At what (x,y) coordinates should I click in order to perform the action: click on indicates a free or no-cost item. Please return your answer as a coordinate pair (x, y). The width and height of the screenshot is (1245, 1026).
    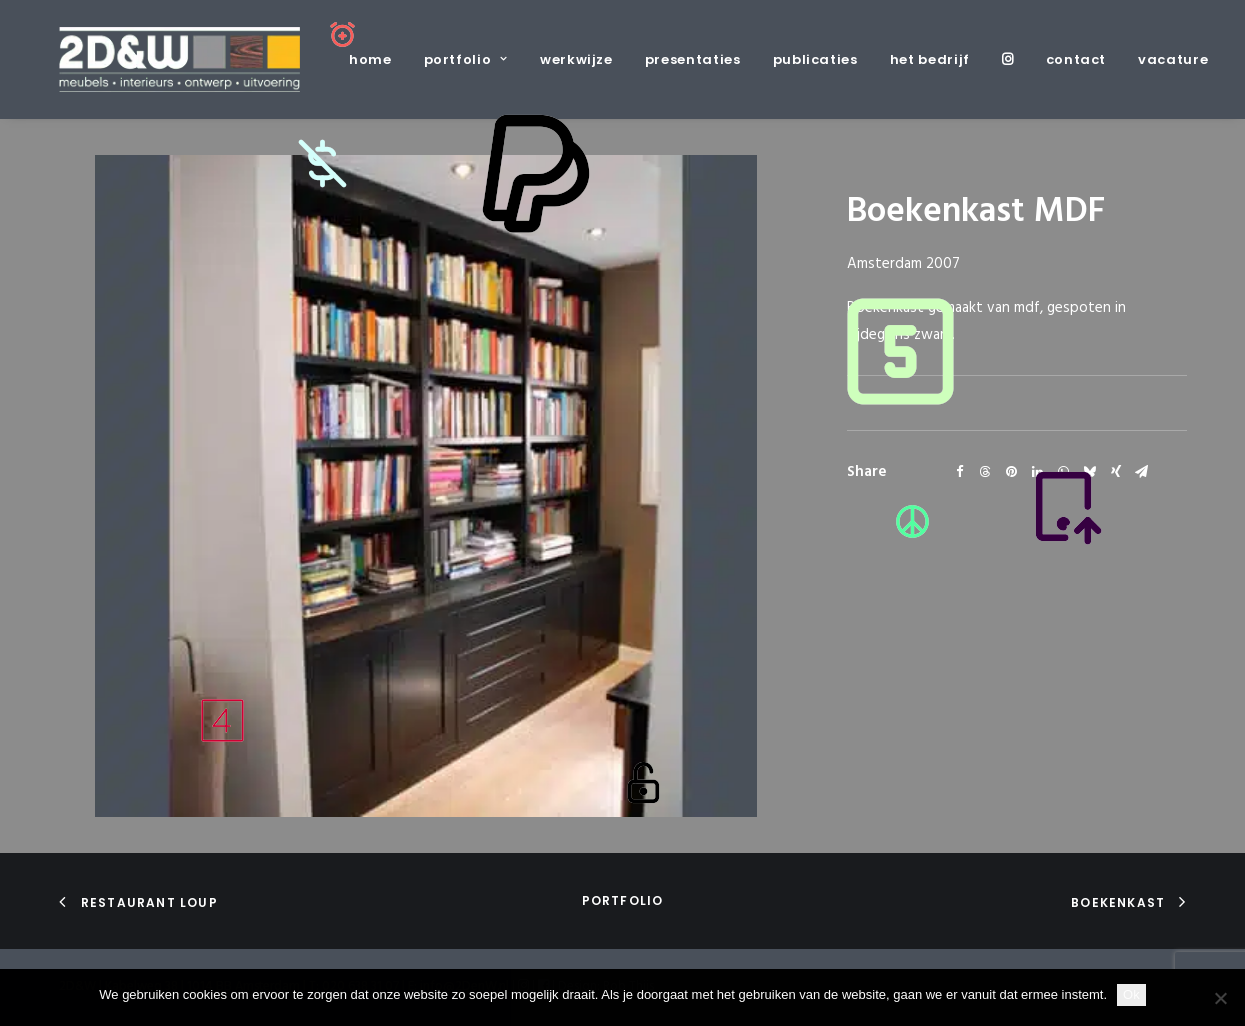
    Looking at the image, I should click on (322, 163).